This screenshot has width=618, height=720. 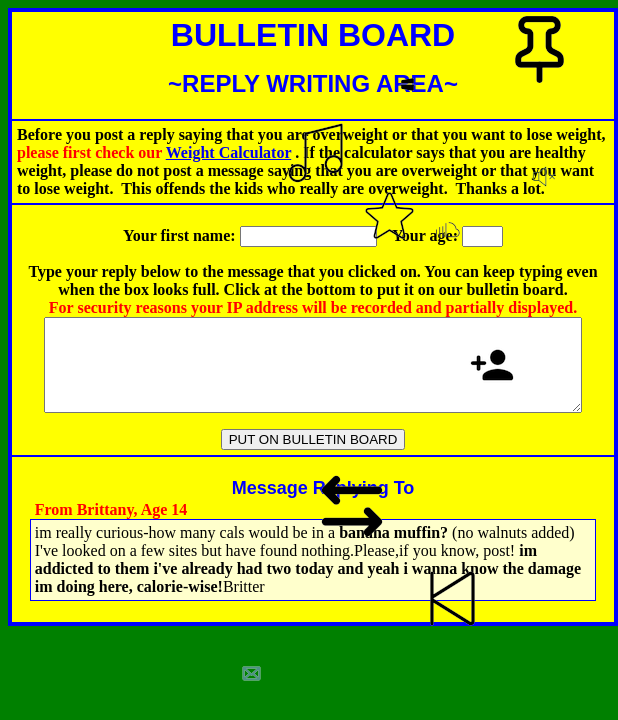 I want to click on toggle perspective view mode, so click(x=407, y=84).